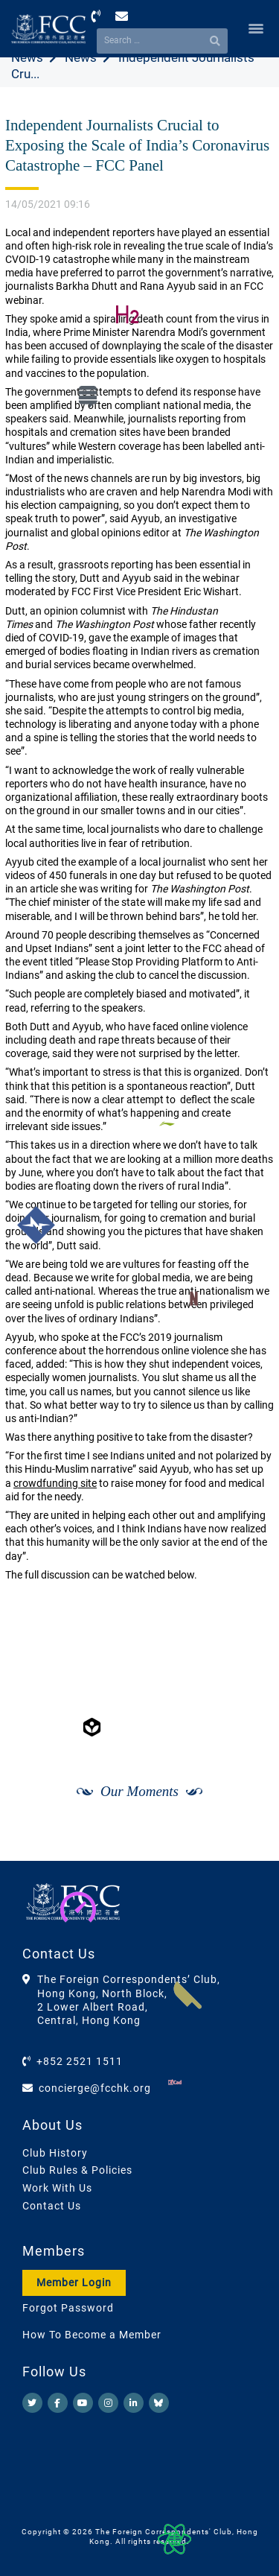 The width and height of the screenshot is (279, 2576). Describe the element at coordinates (127, 314) in the screenshot. I see `format text as heading level 2` at that location.